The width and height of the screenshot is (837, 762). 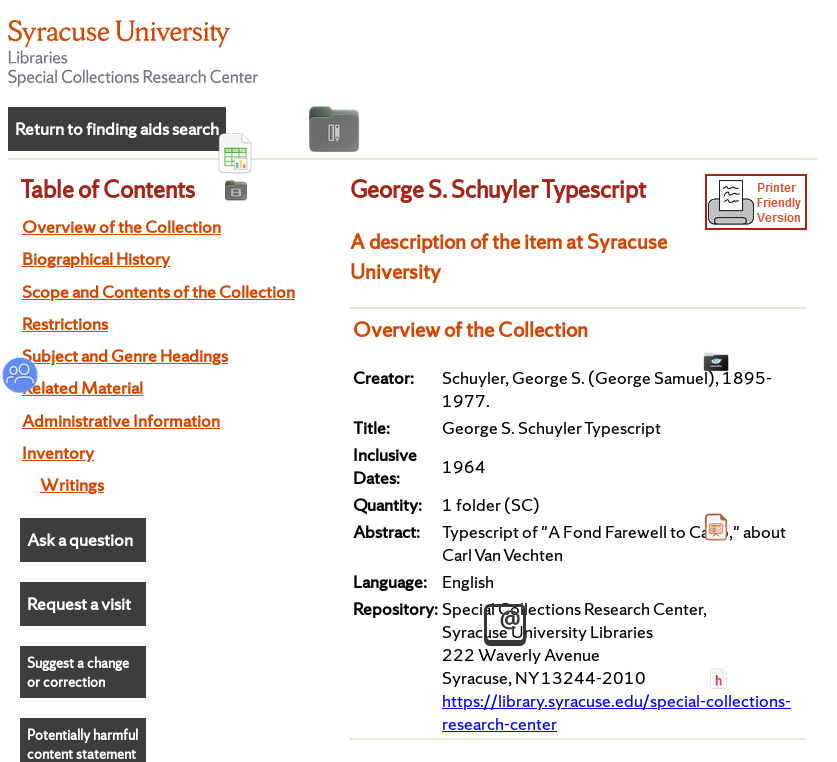 What do you see at coordinates (505, 625) in the screenshot?
I see `access keyboard and input settings` at bounding box center [505, 625].